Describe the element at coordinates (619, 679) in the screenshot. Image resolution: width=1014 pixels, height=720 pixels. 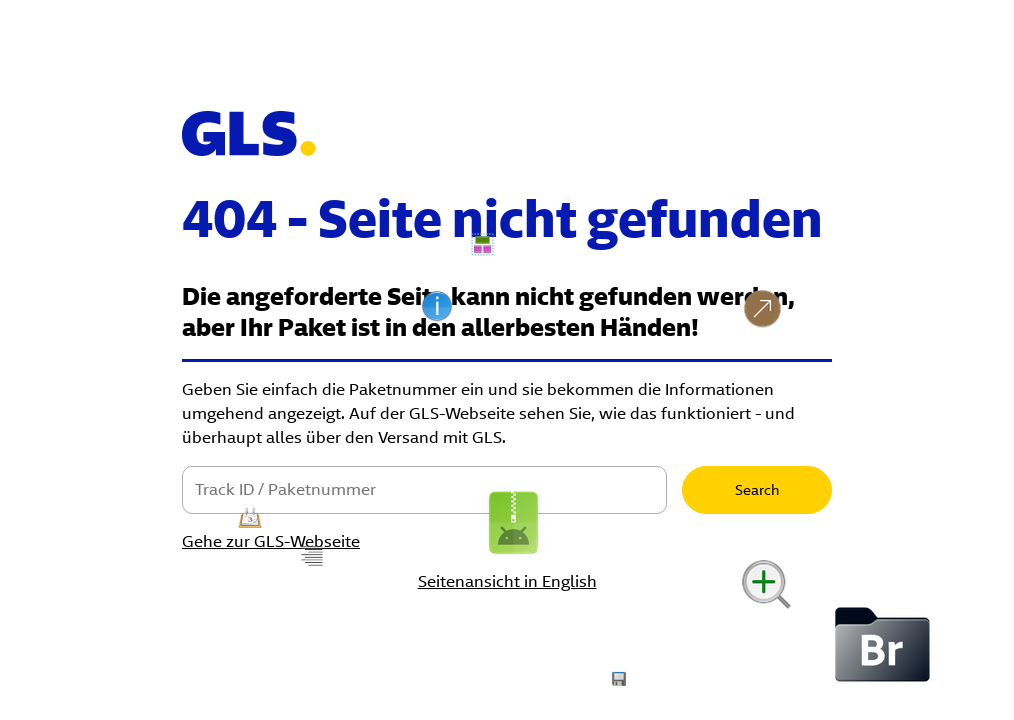
I see `save the current file or document` at that location.